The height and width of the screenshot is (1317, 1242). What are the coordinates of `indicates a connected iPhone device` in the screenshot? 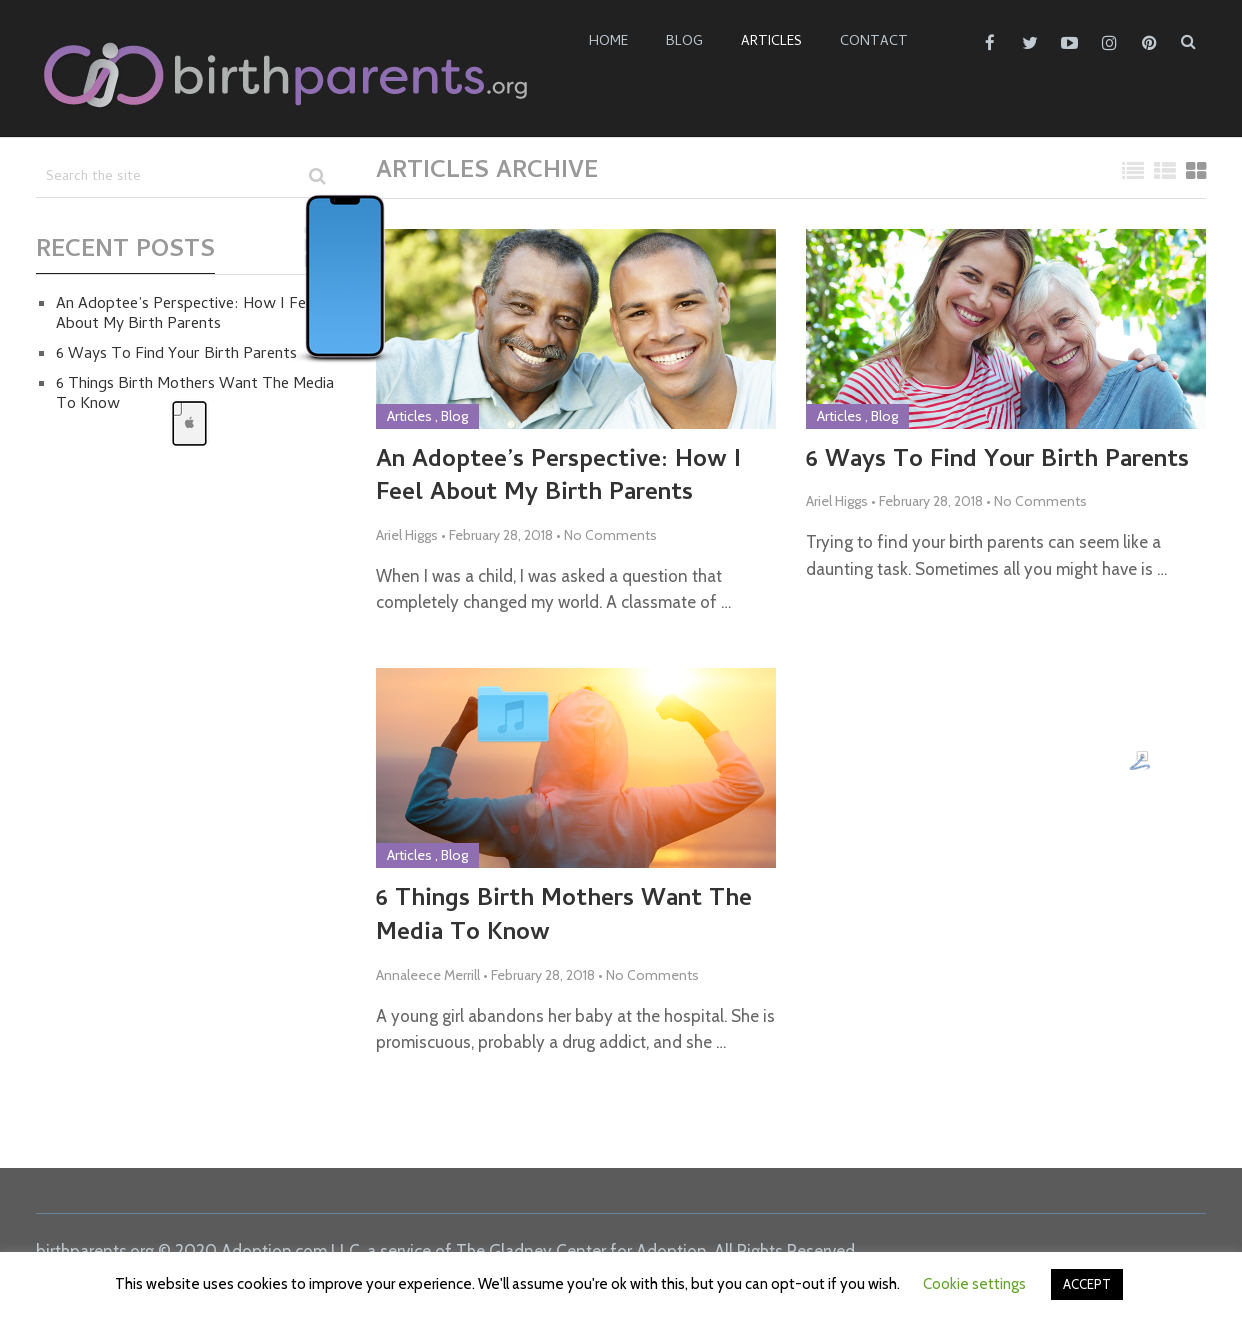 It's located at (345, 279).